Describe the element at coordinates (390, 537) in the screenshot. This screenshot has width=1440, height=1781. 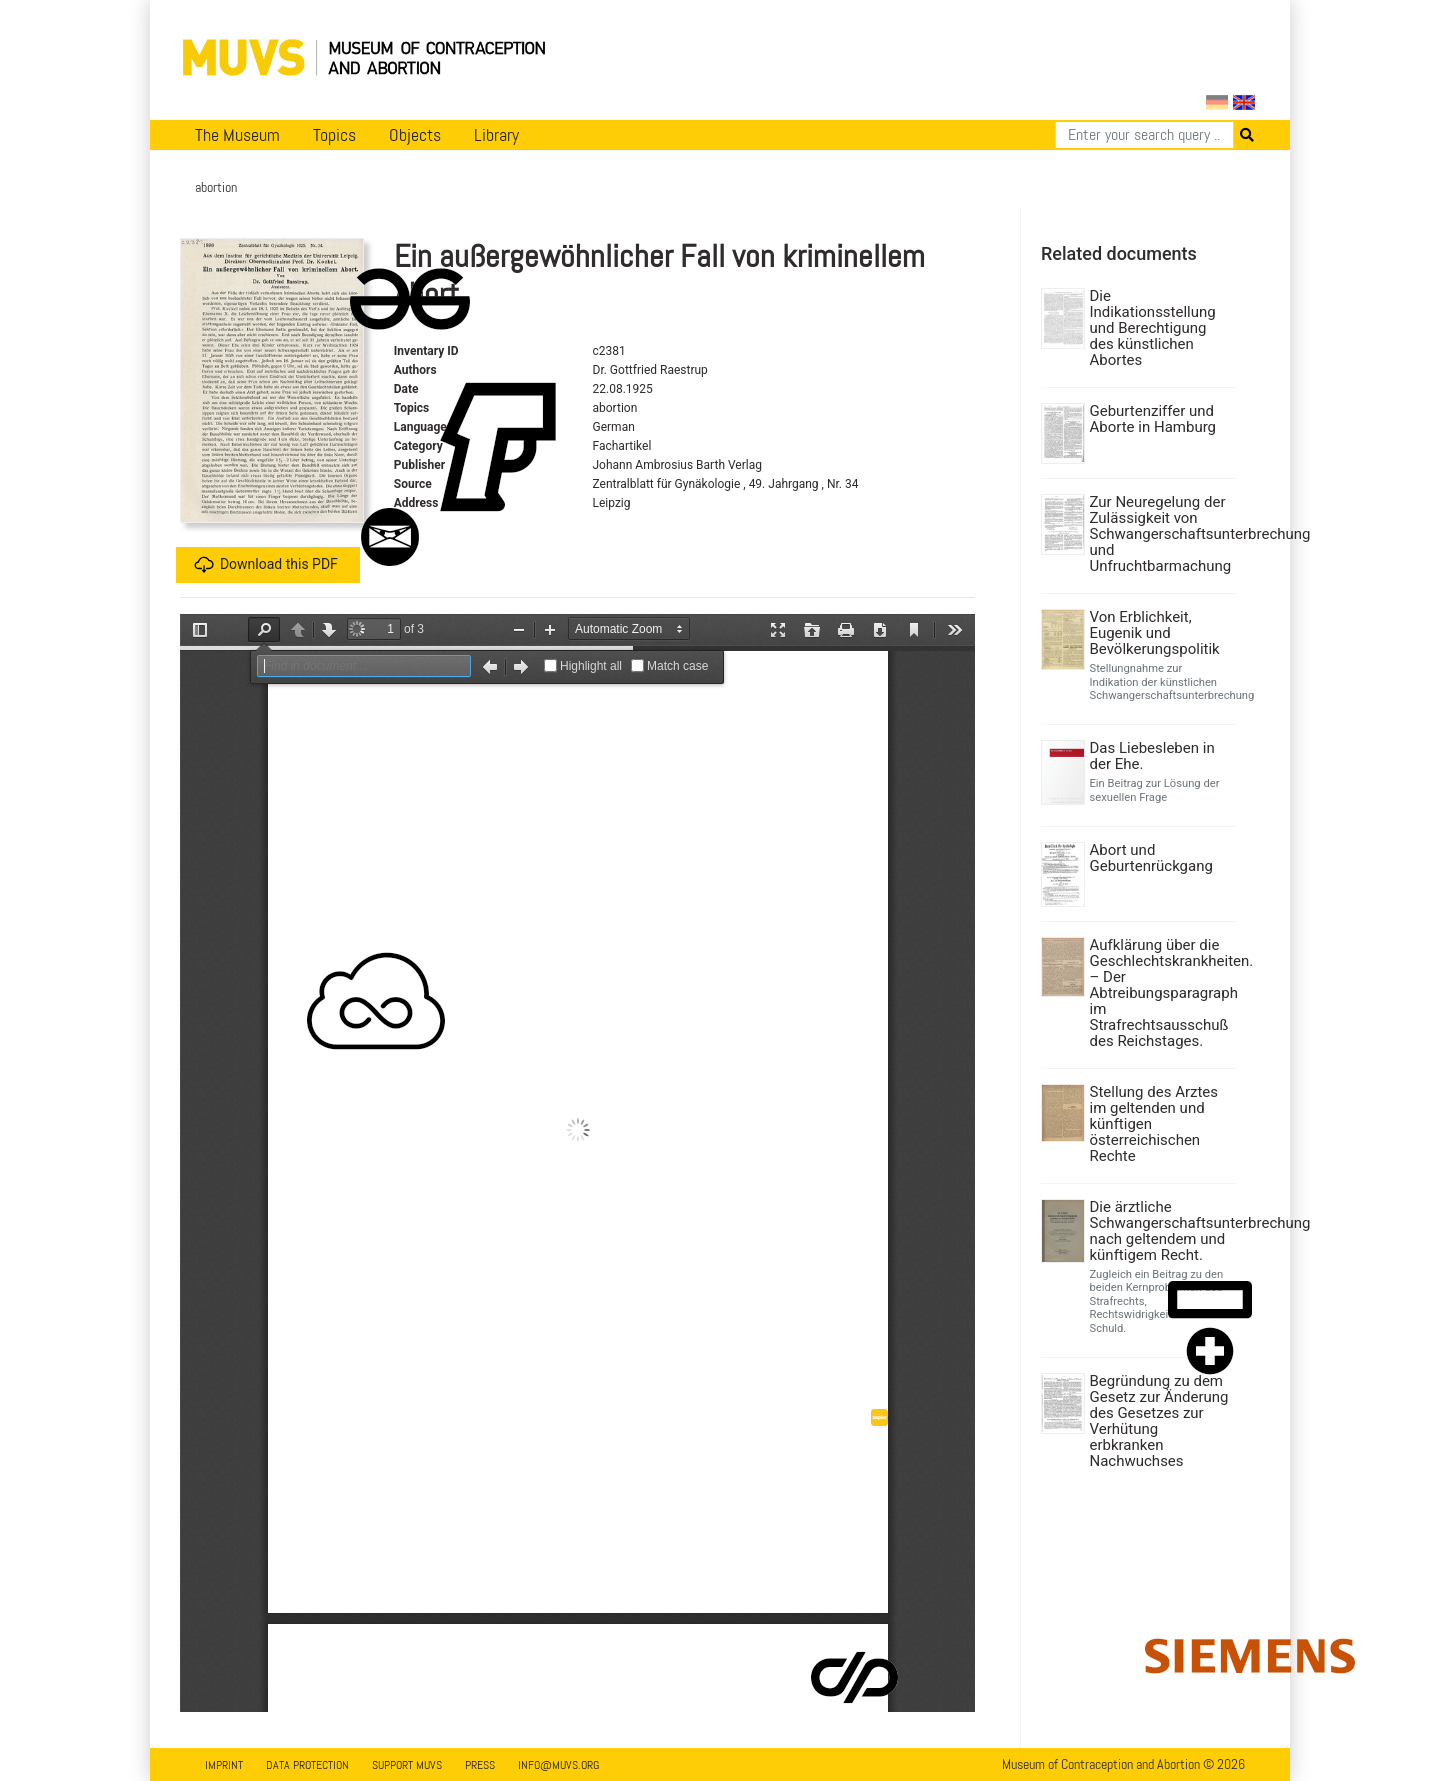
I see `open invoice ninja app` at that location.